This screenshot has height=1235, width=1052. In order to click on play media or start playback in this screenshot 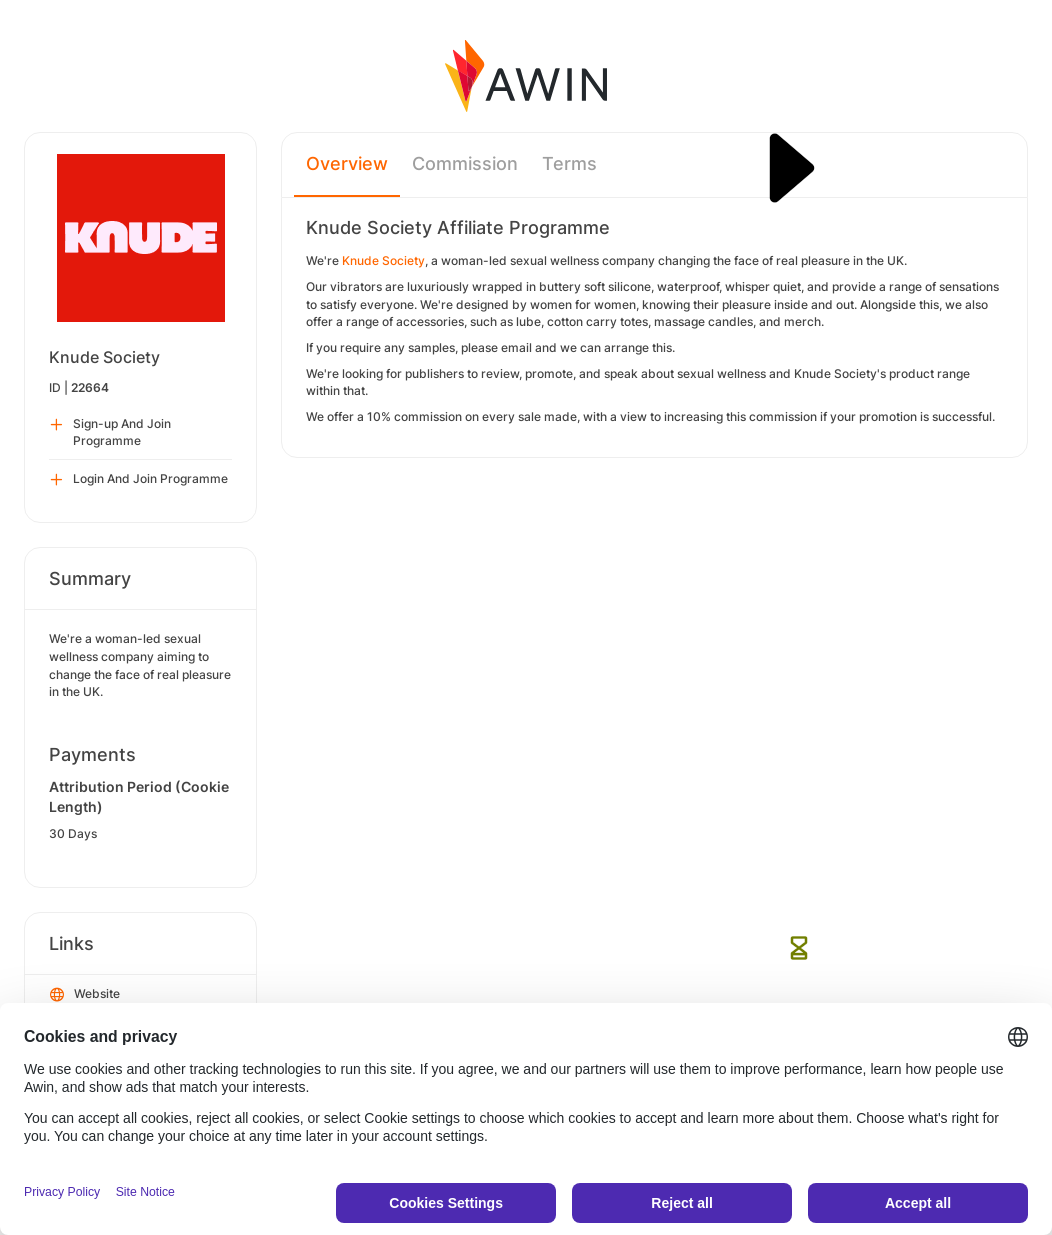, I will do `click(792, 168)`.